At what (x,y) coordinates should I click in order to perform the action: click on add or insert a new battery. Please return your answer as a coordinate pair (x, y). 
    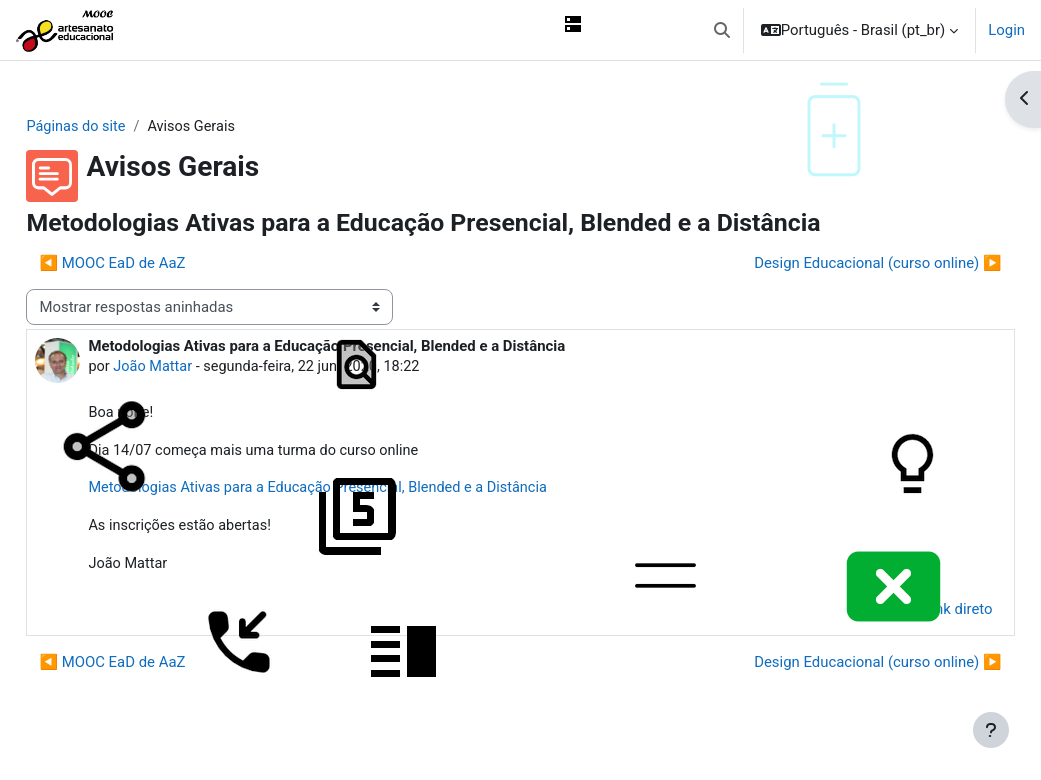
    Looking at the image, I should click on (834, 131).